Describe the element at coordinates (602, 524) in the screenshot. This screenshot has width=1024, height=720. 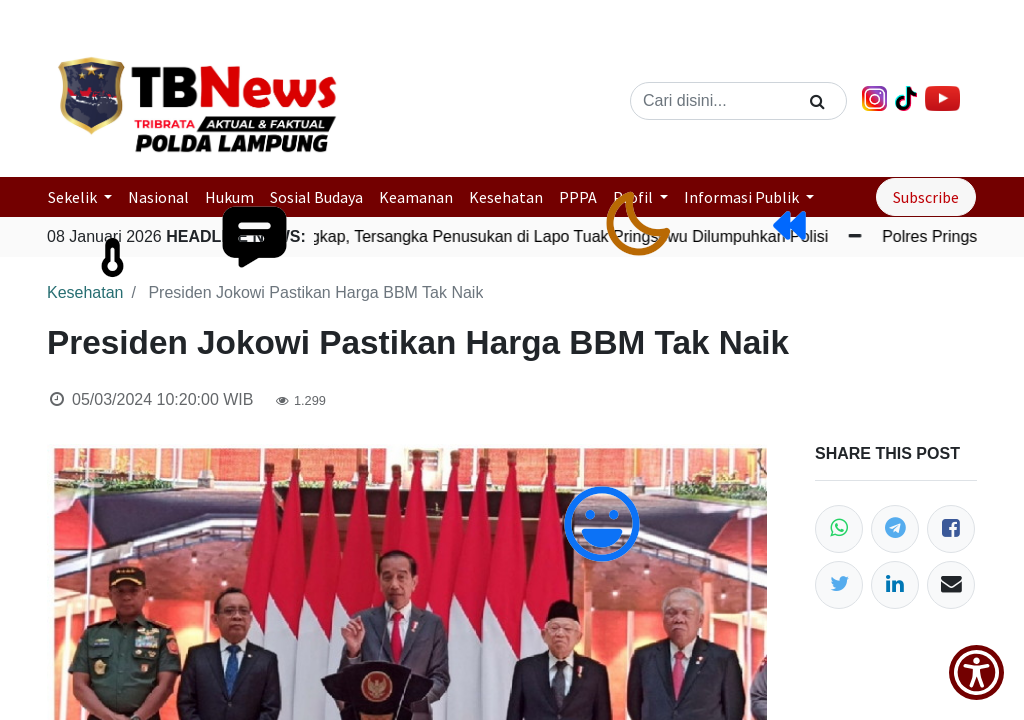
I see `add a reaction to a message` at that location.